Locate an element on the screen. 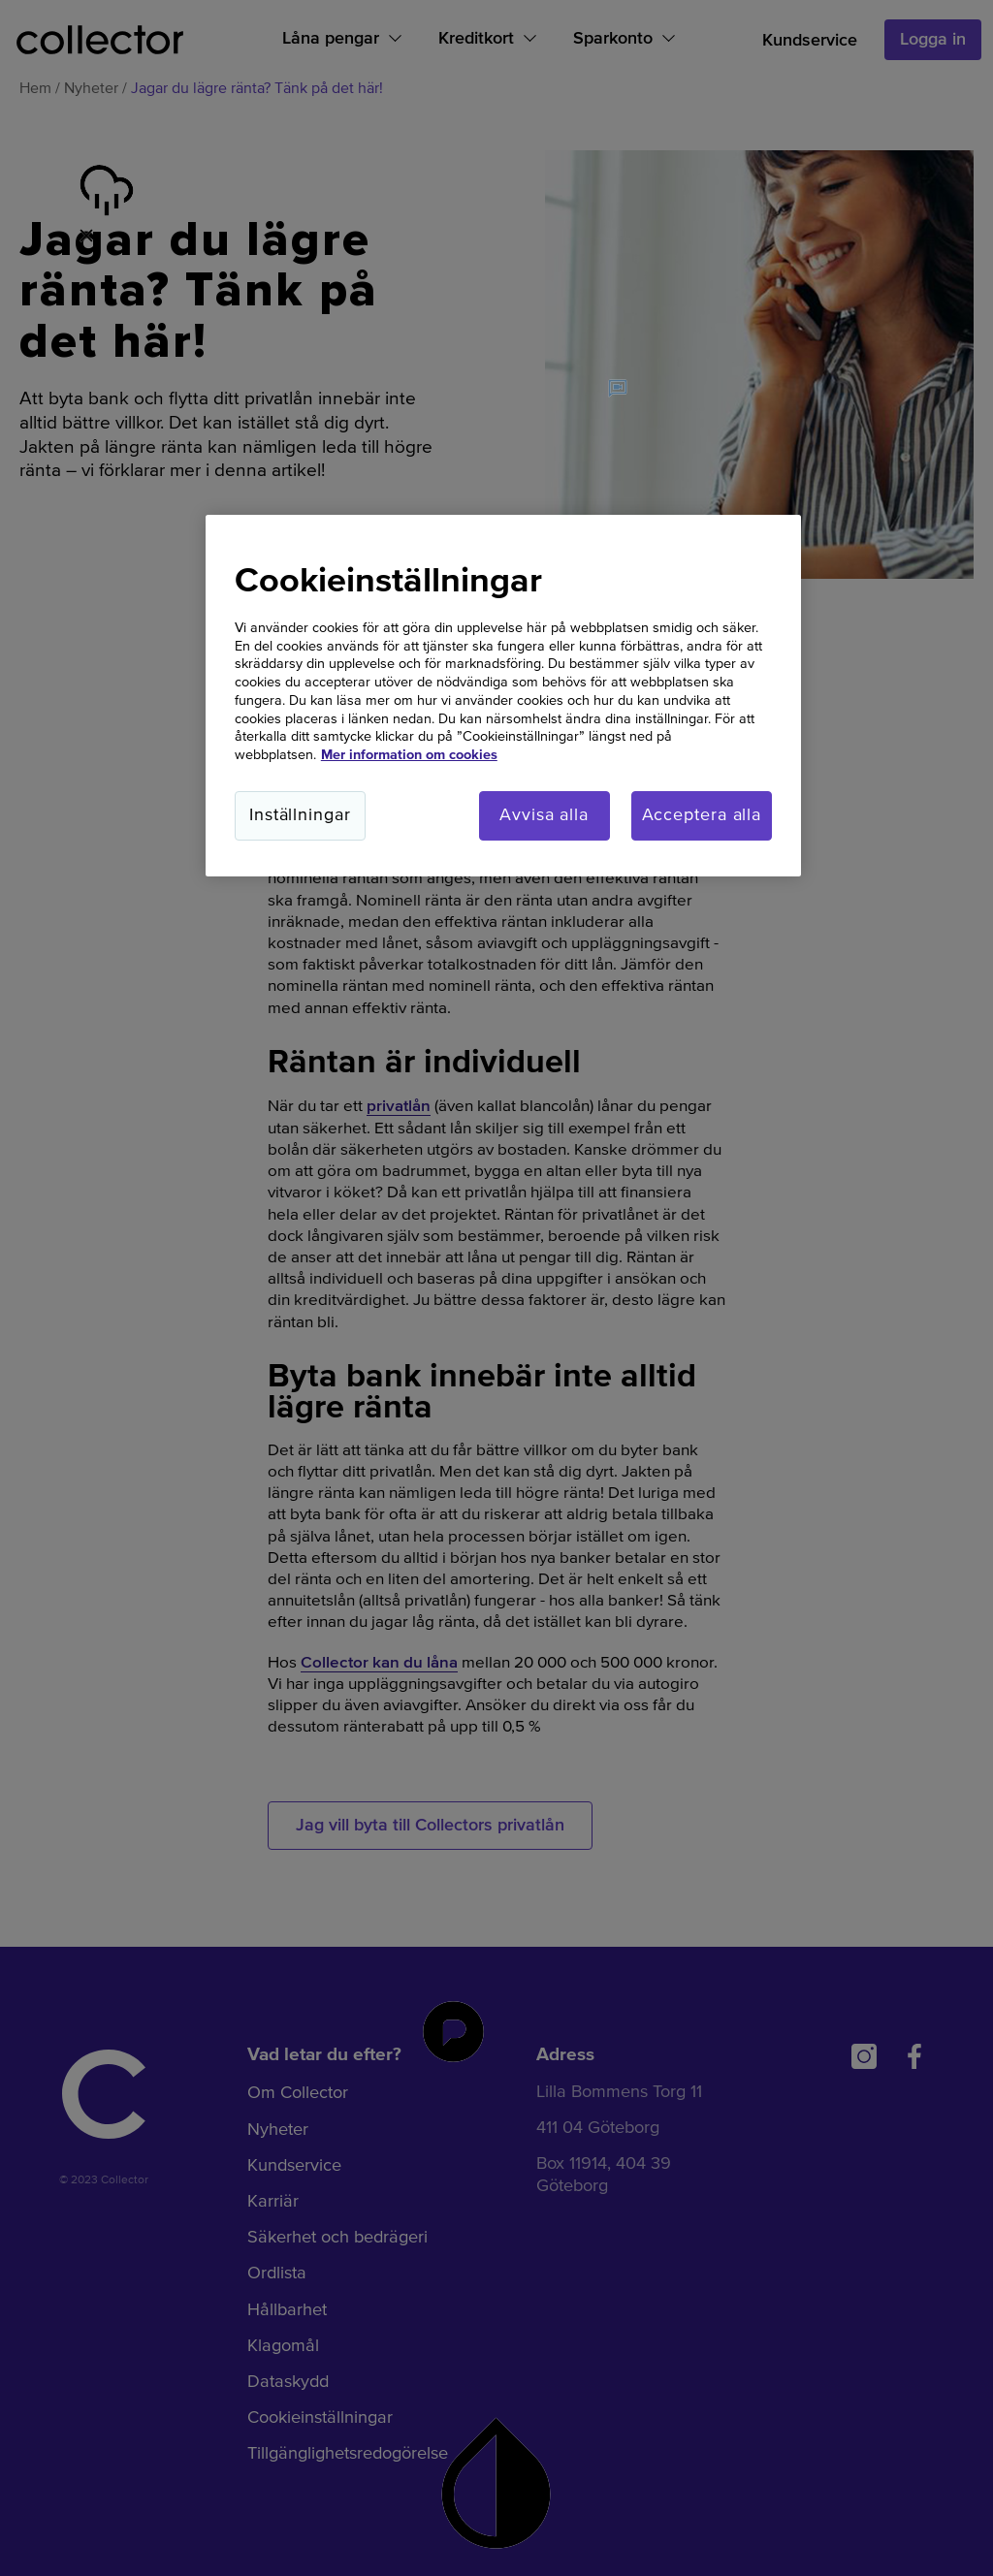 The height and width of the screenshot is (2576, 993). start a video chat conversation is located at coordinates (618, 388).